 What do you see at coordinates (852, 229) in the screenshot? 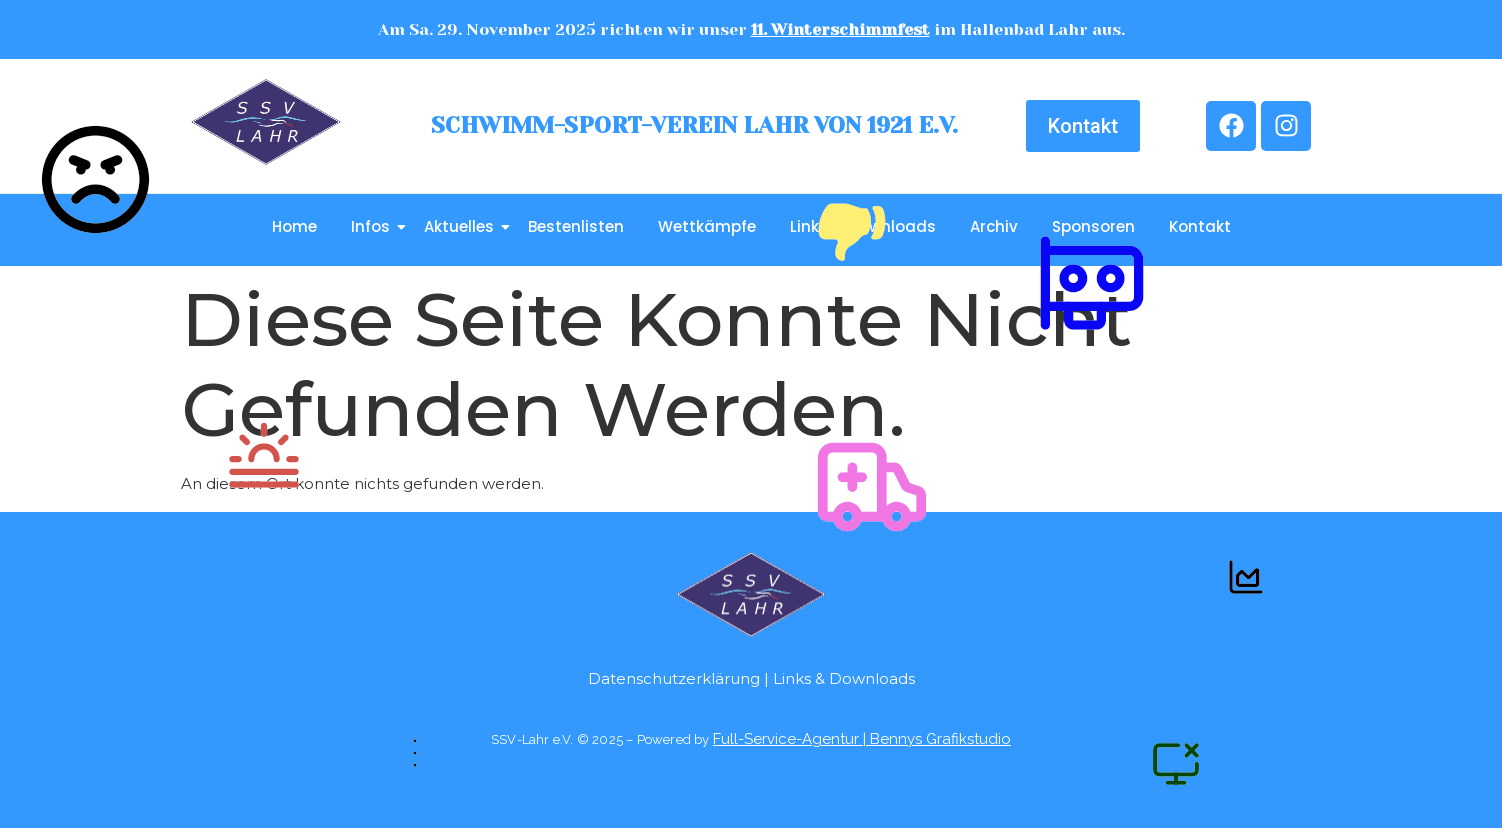
I see `dislike or downvote content` at bounding box center [852, 229].